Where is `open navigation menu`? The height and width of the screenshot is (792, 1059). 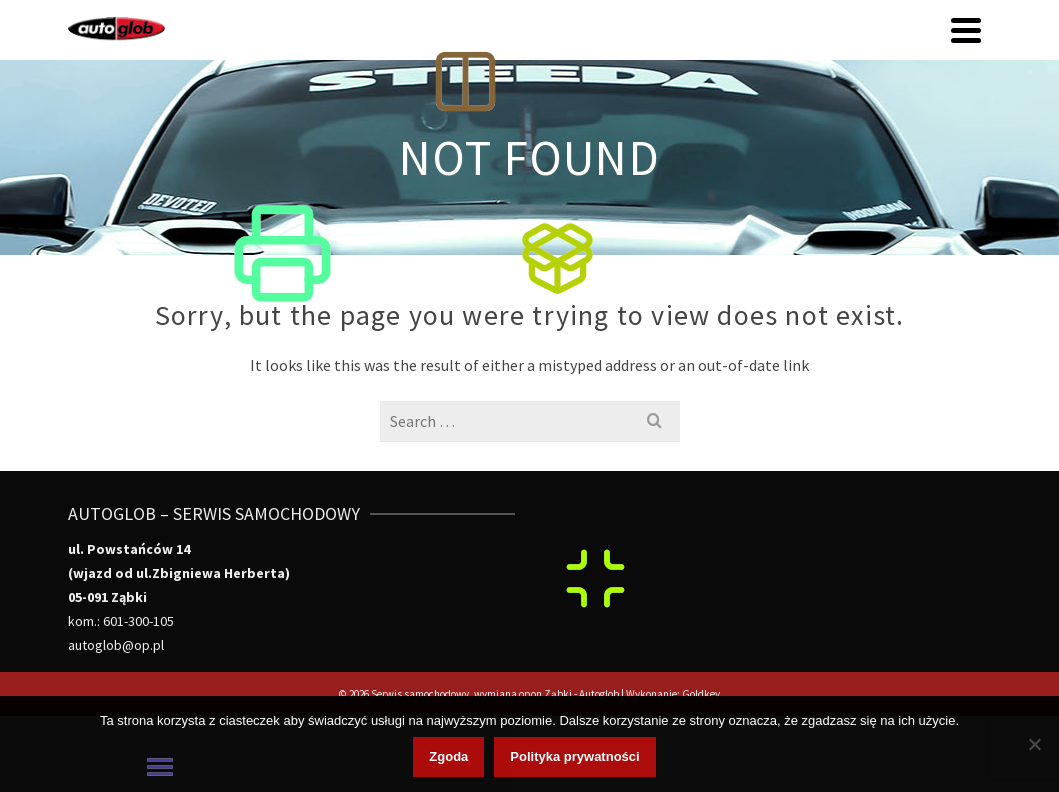 open navigation menu is located at coordinates (160, 767).